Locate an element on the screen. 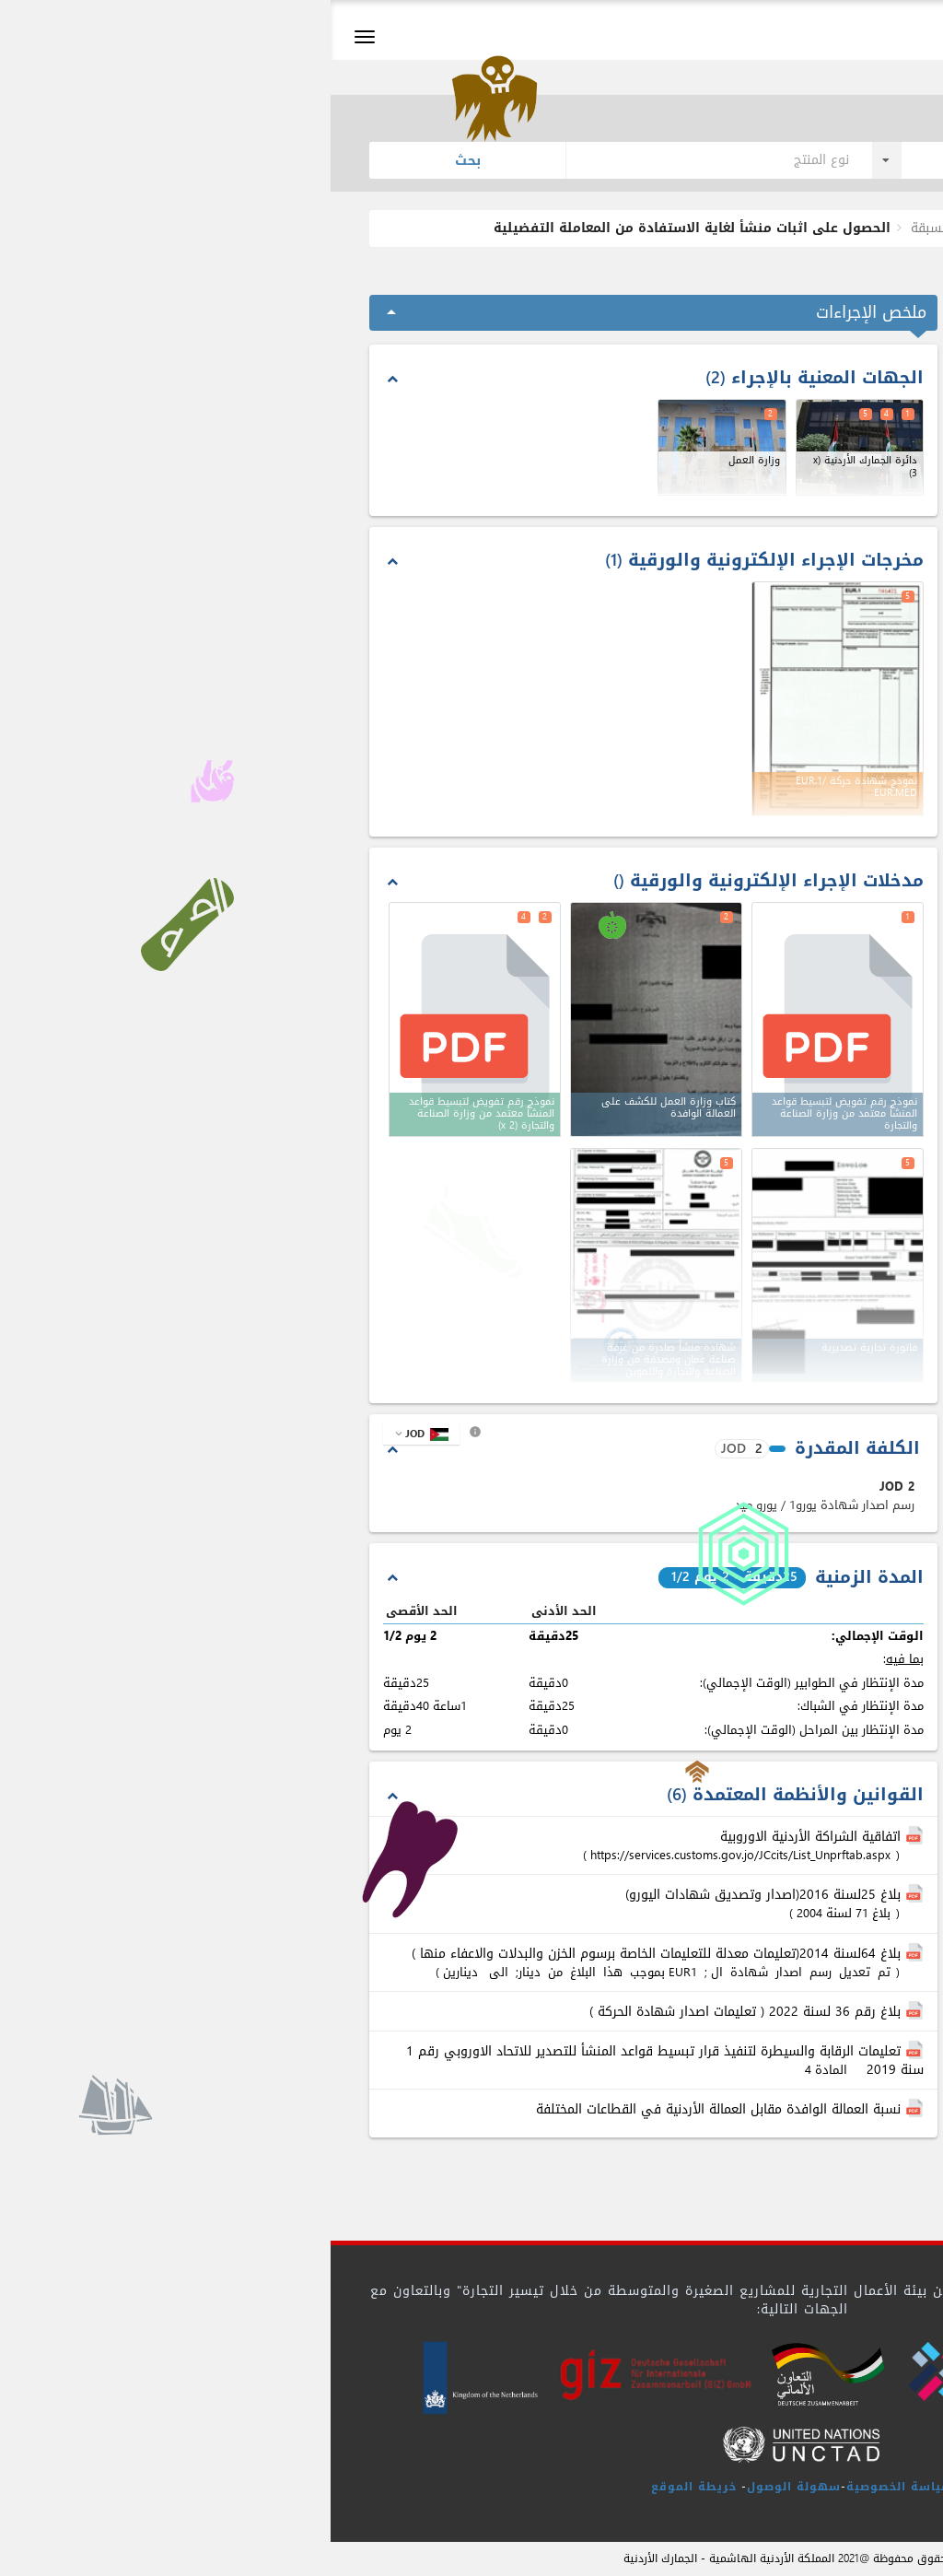 This screenshot has height=2576, width=943. indicates a haunted or spooky game element is located at coordinates (495, 99).